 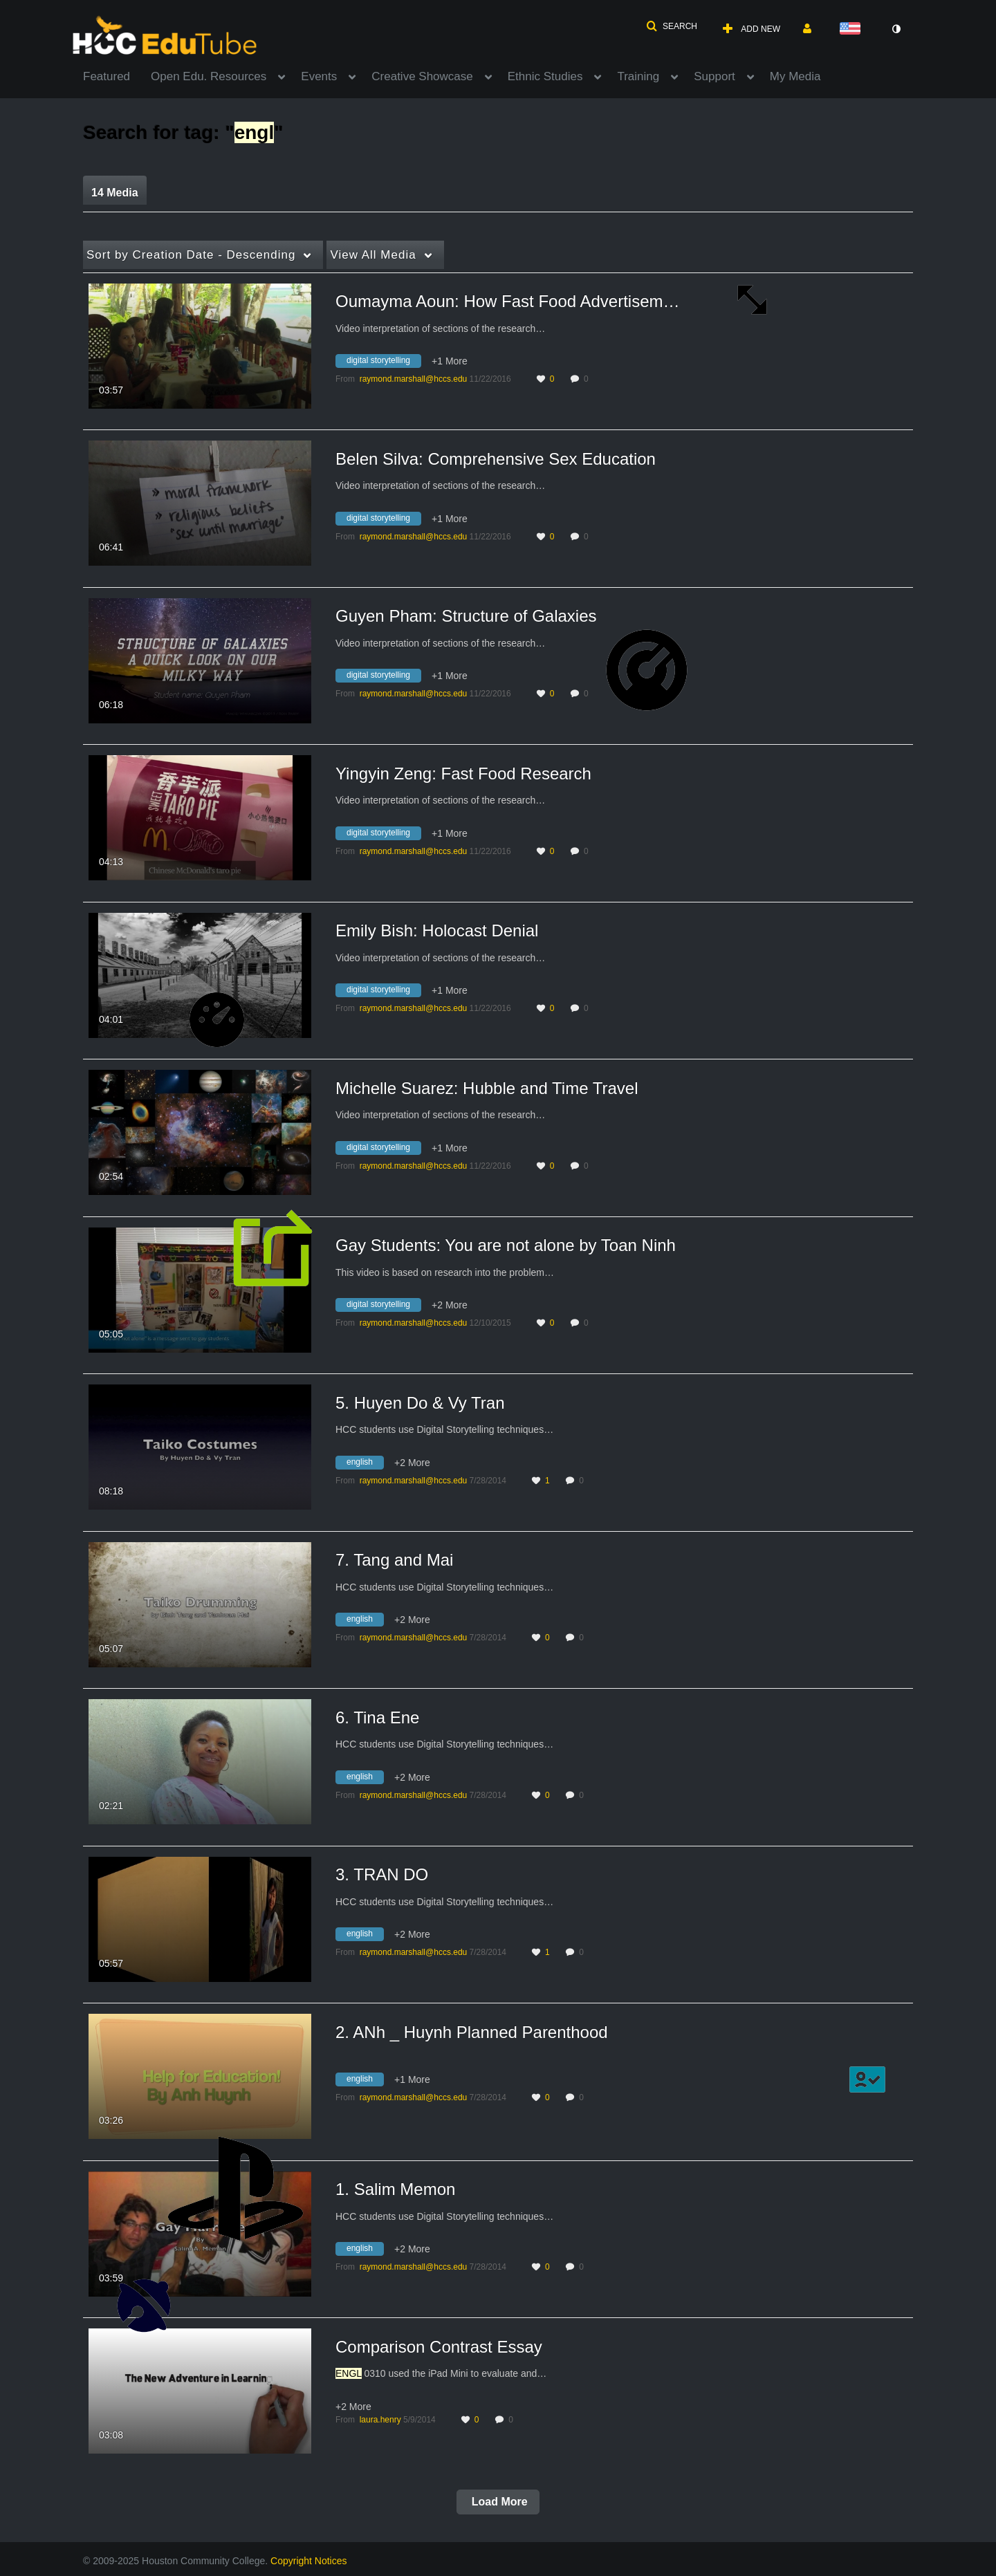 I want to click on verified ID or pass accepted, so click(x=867, y=2079).